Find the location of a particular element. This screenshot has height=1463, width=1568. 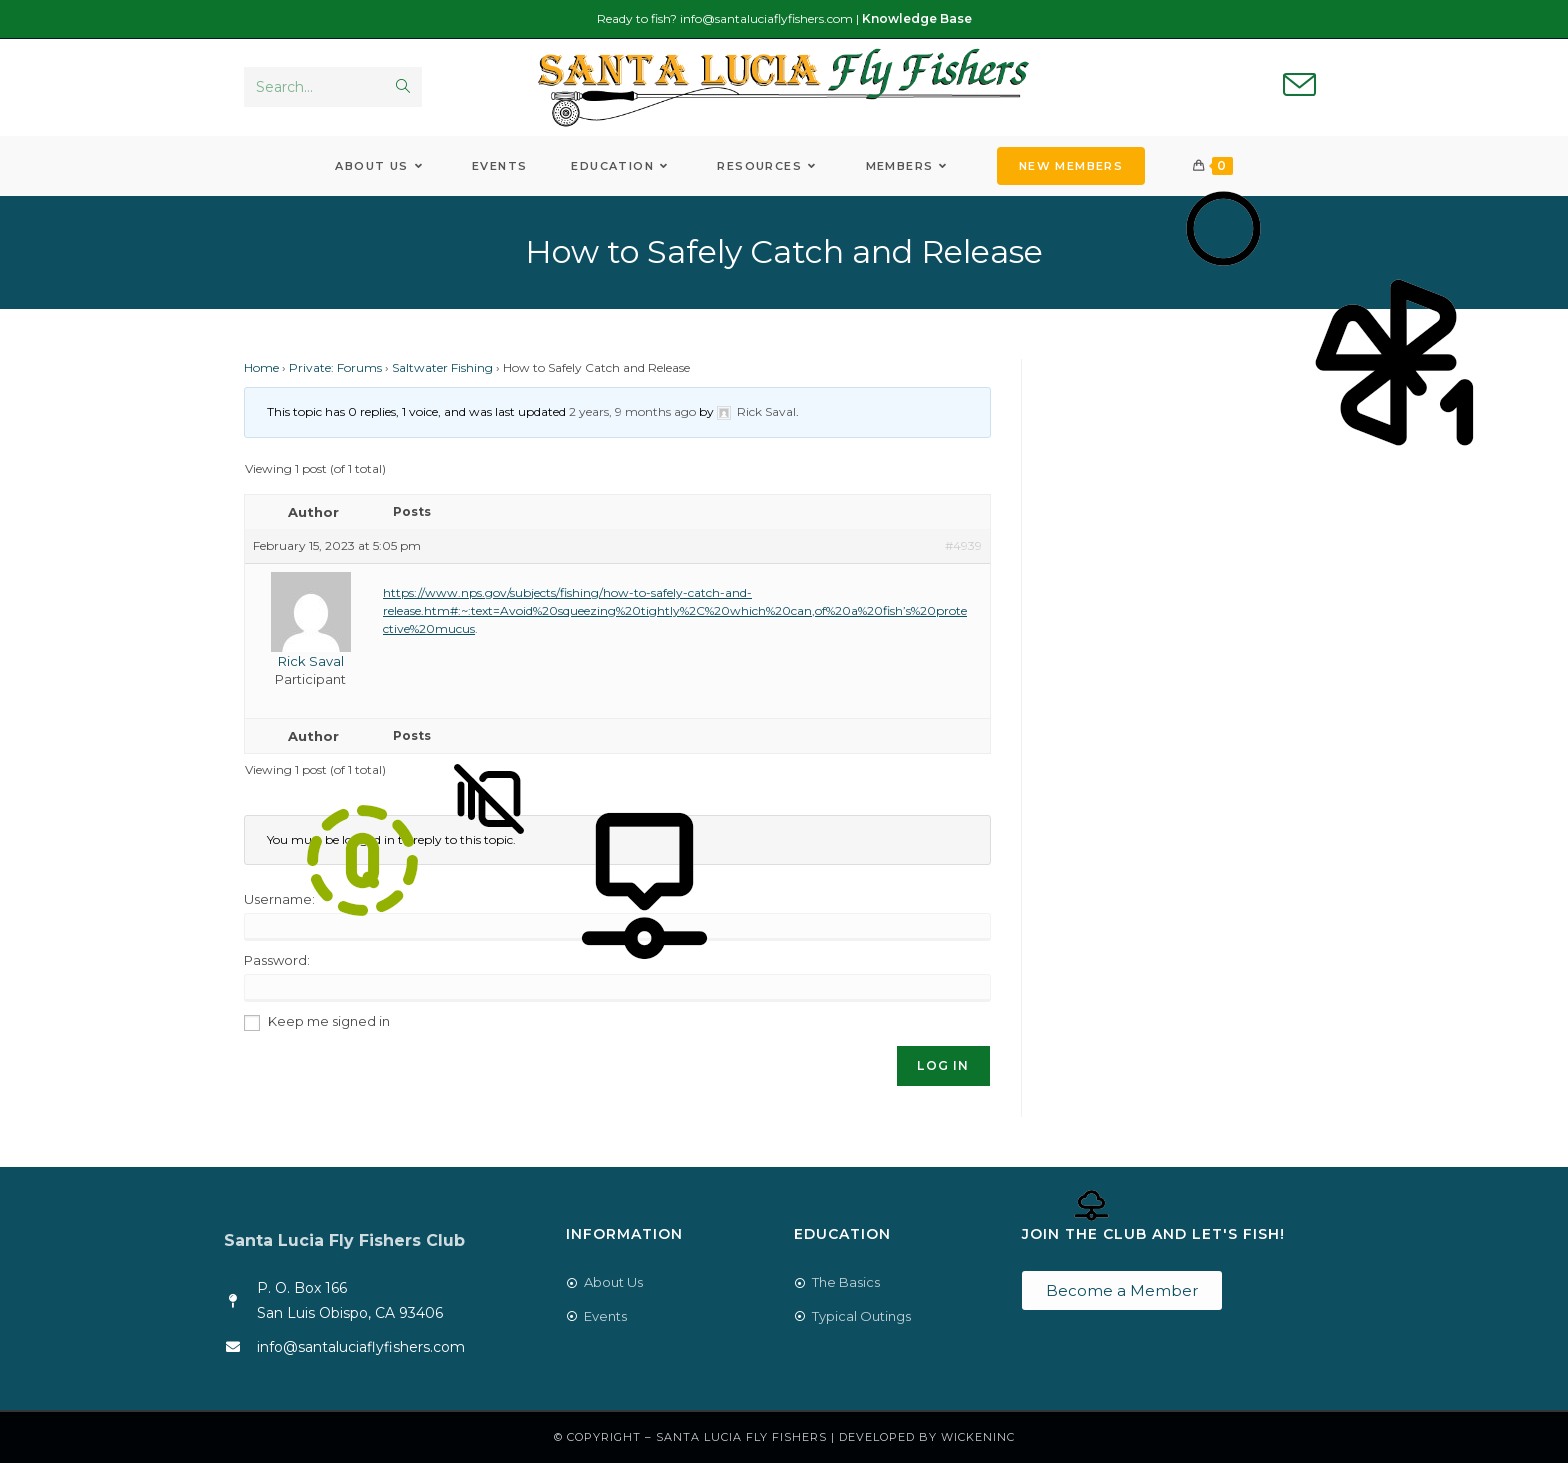

version history unavailable is located at coordinates (489, 799).